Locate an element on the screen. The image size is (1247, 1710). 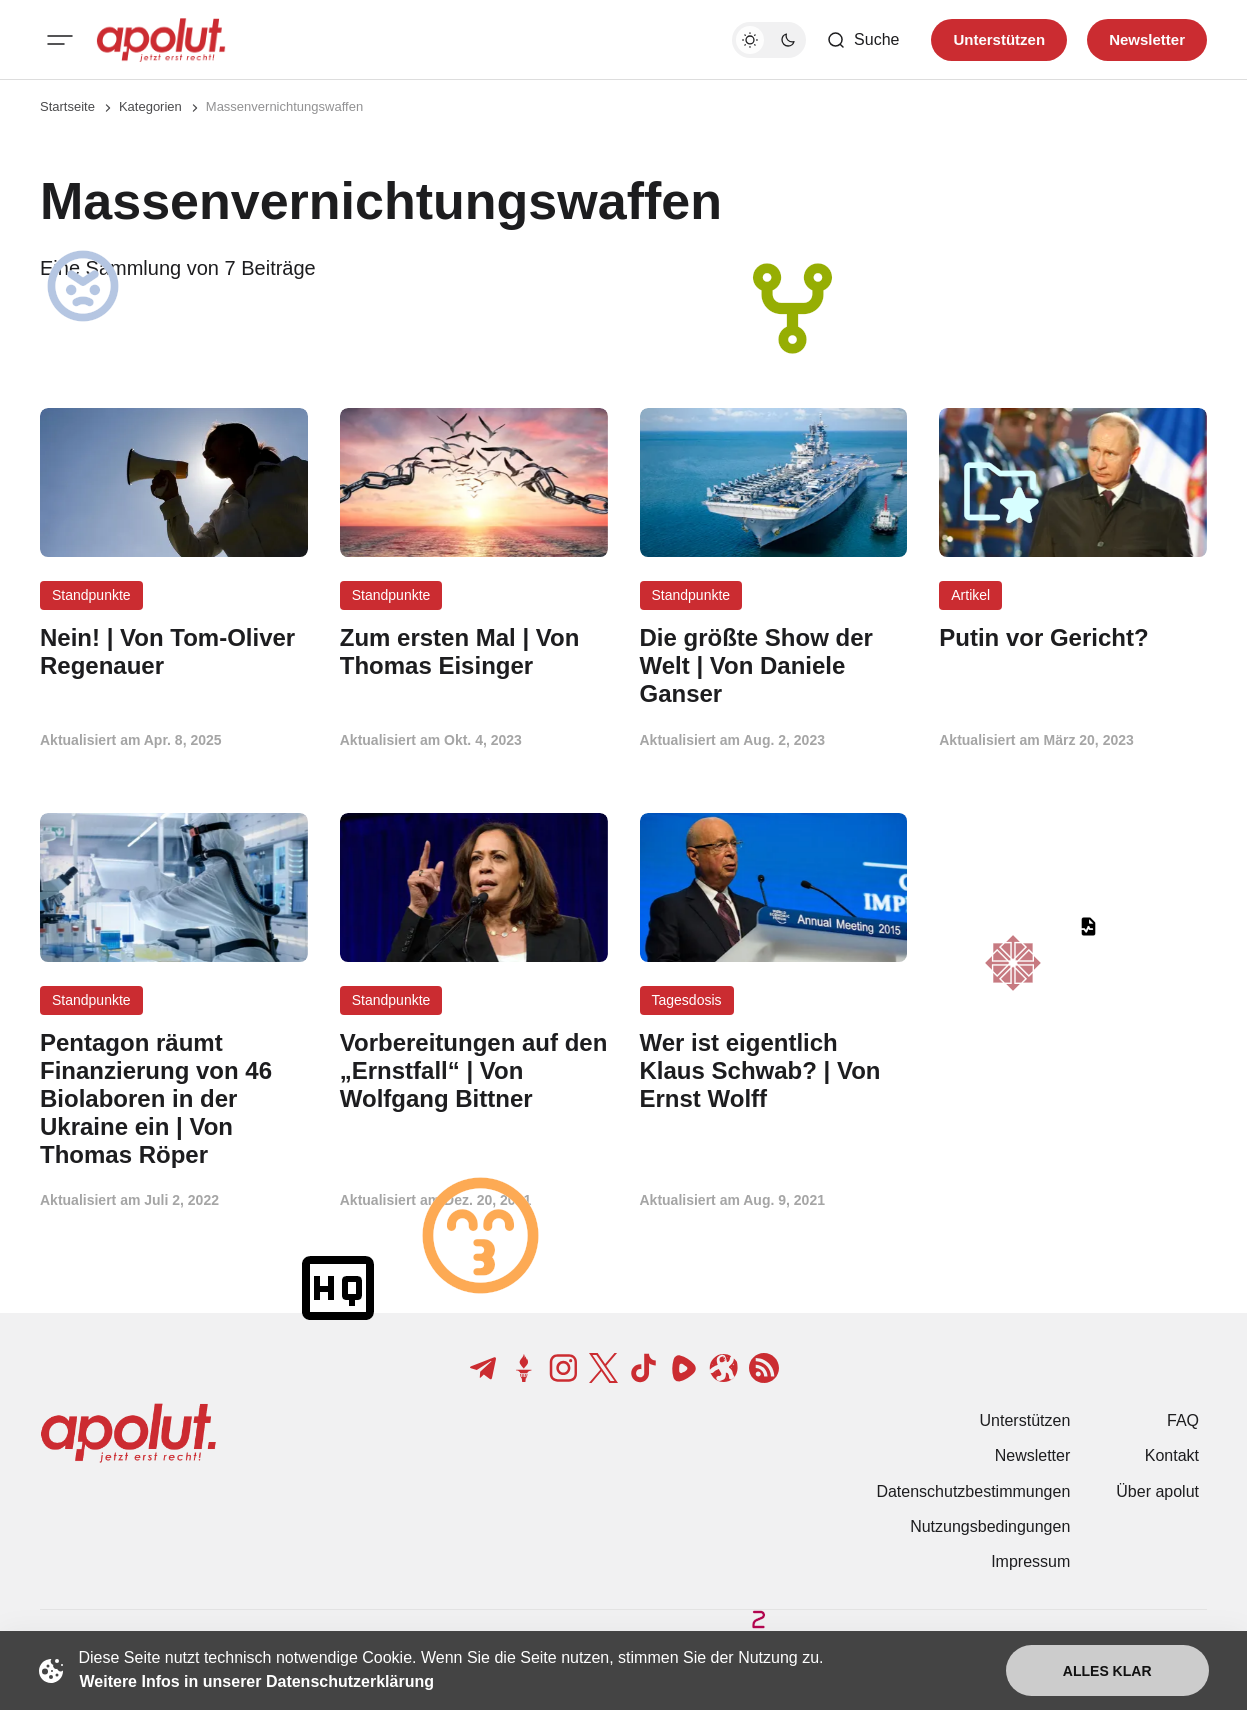
indicates high quality media or streaming option is located at coordinates (338, 1288).